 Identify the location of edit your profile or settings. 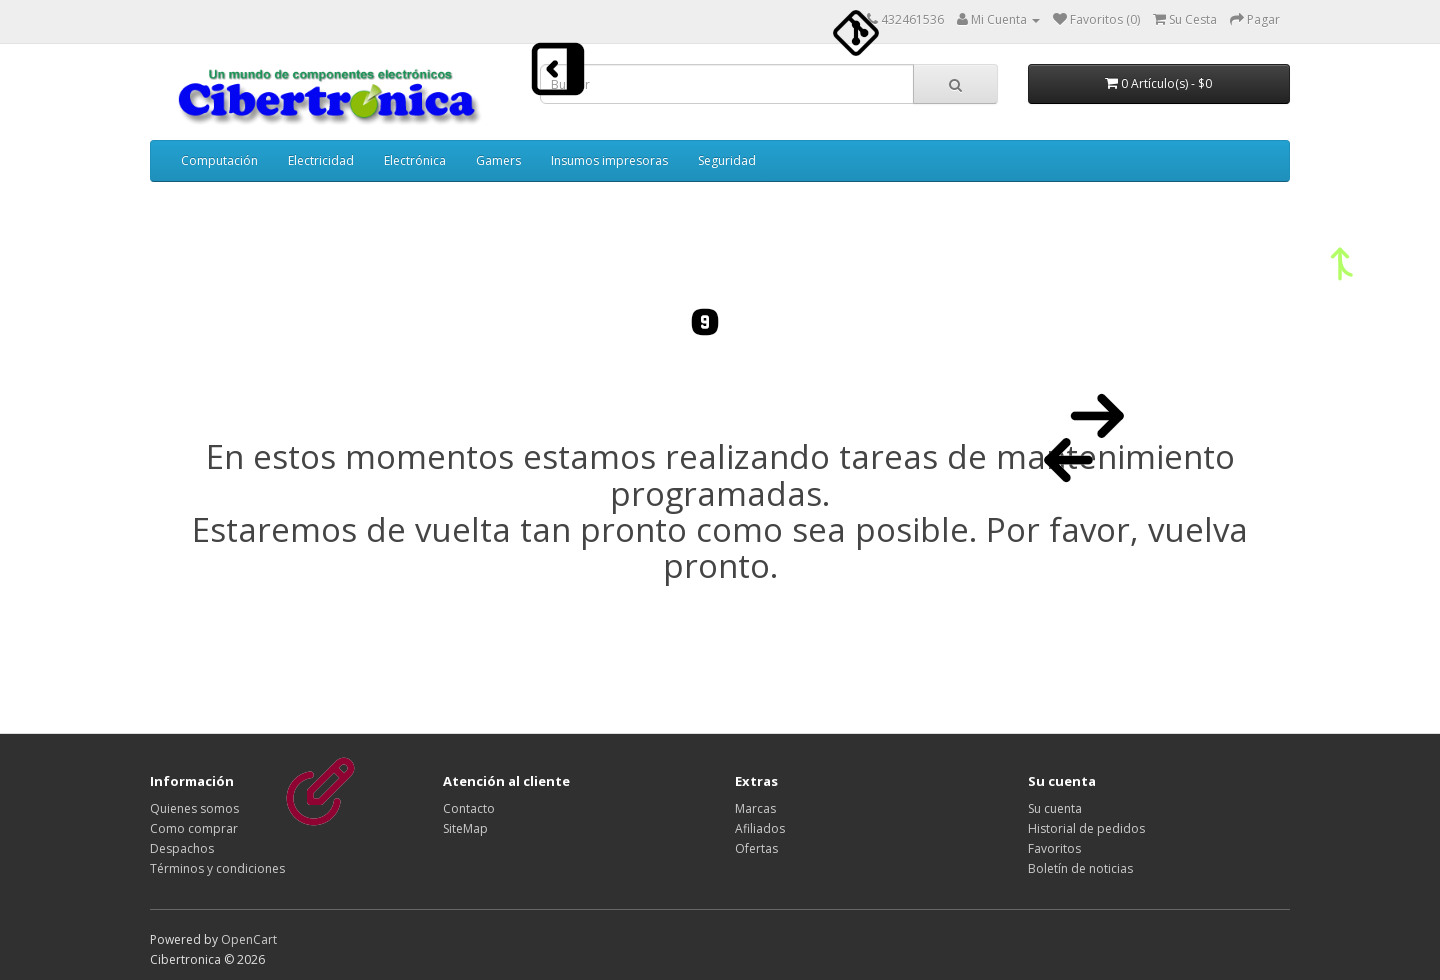
(320, 791).